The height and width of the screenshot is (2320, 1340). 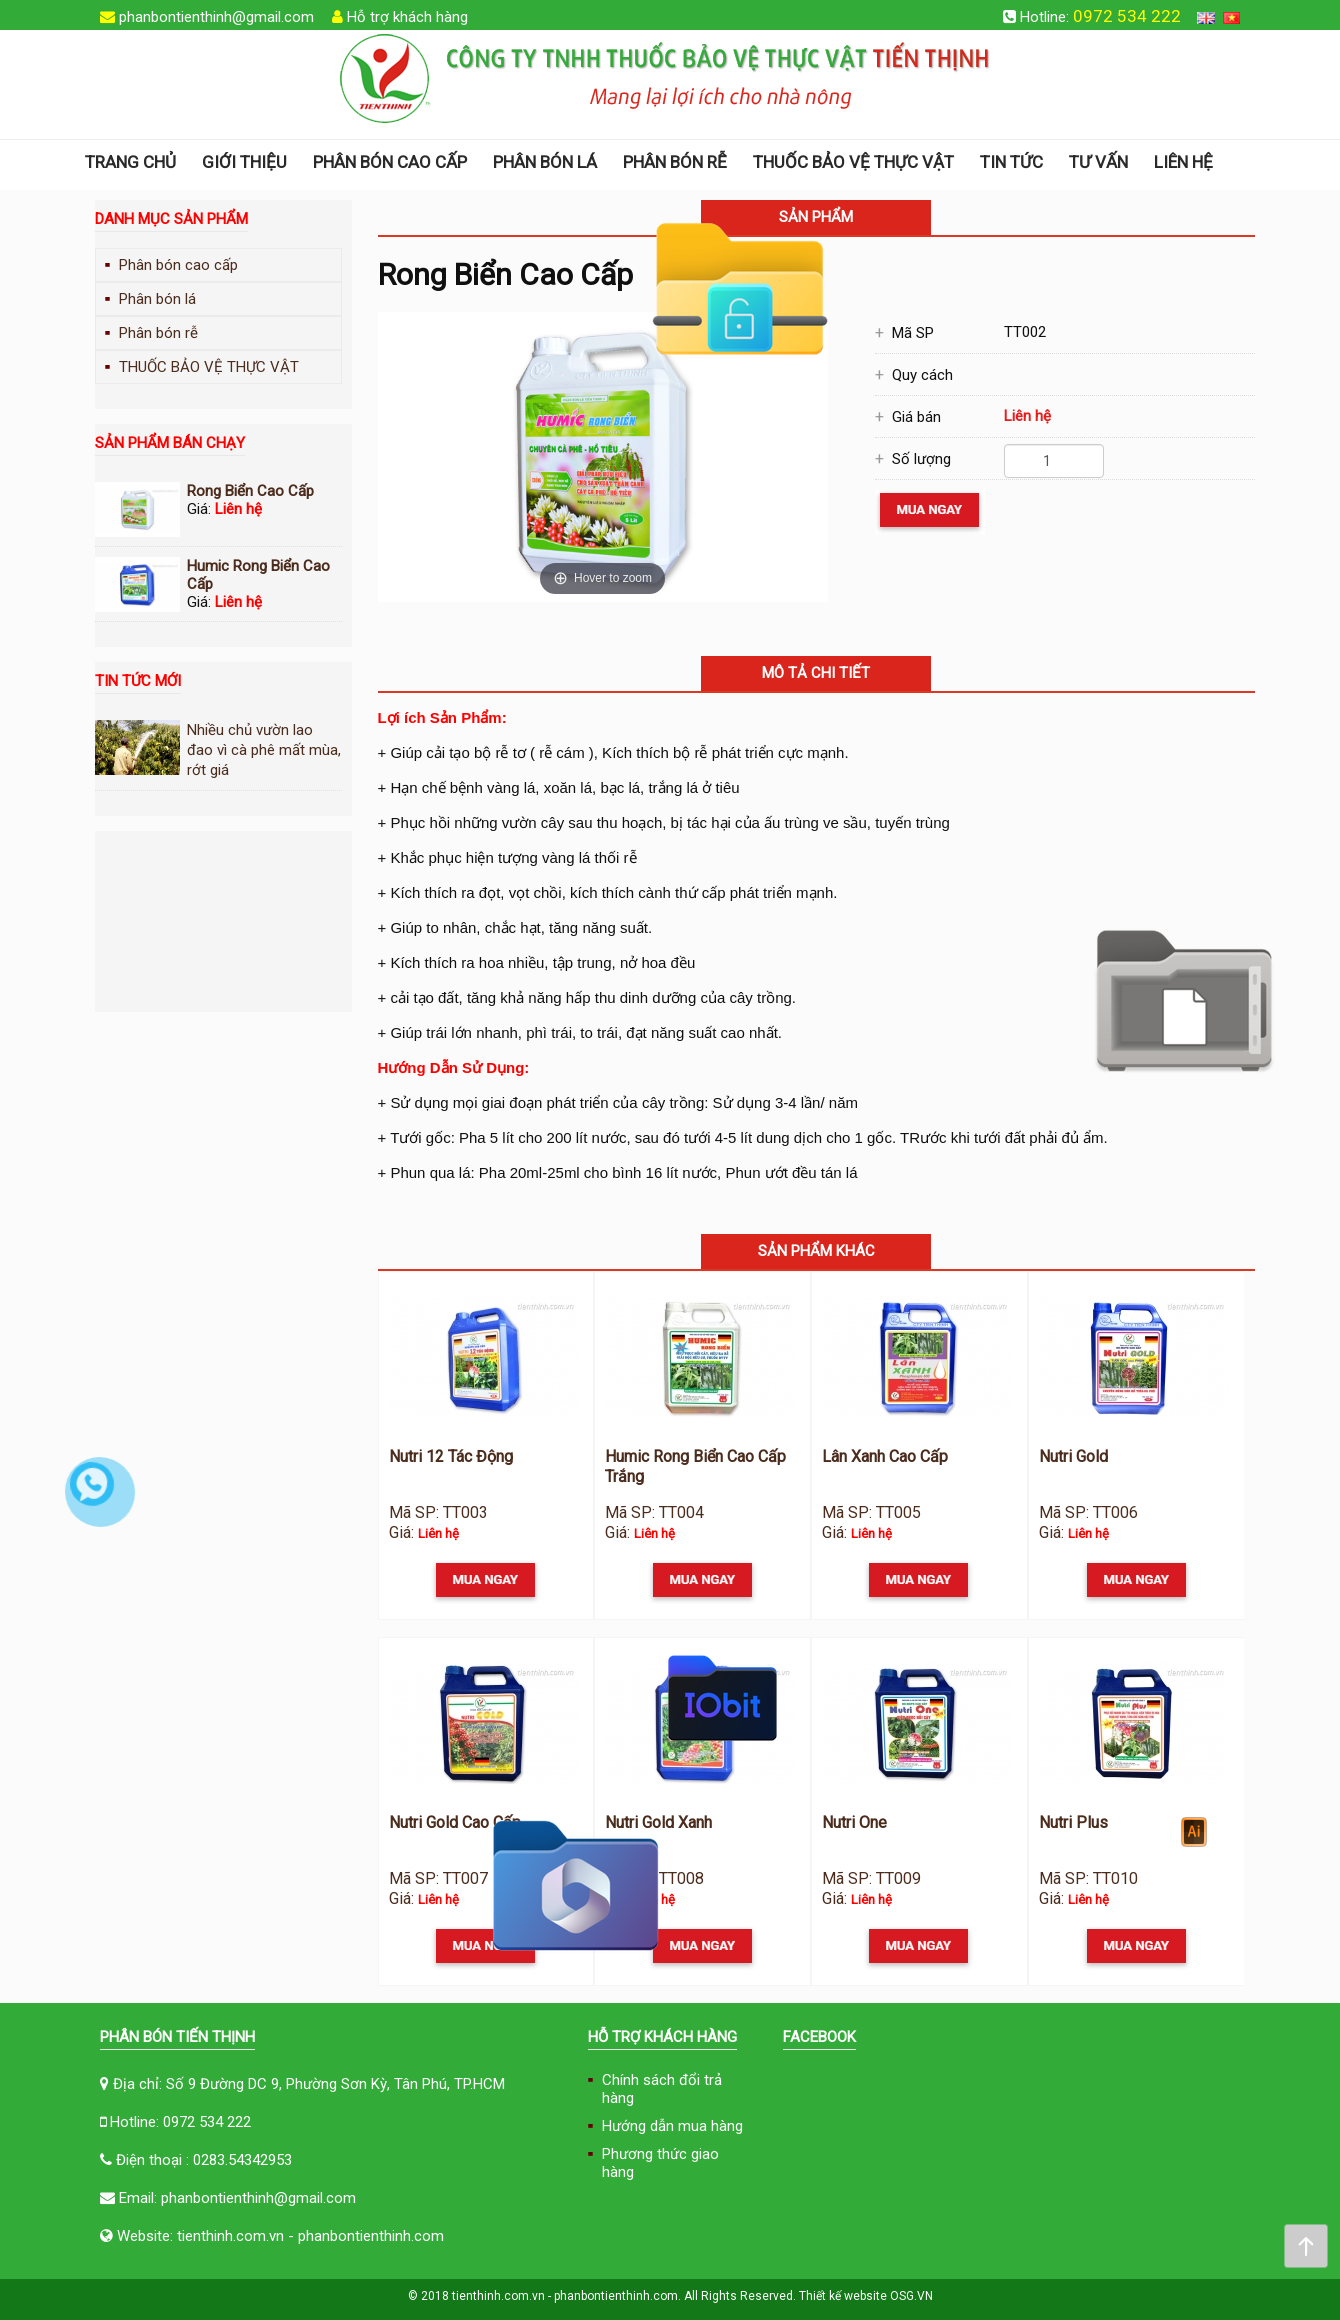 I want to click on open a secure vault folder, so click(x=1183, y=1003).